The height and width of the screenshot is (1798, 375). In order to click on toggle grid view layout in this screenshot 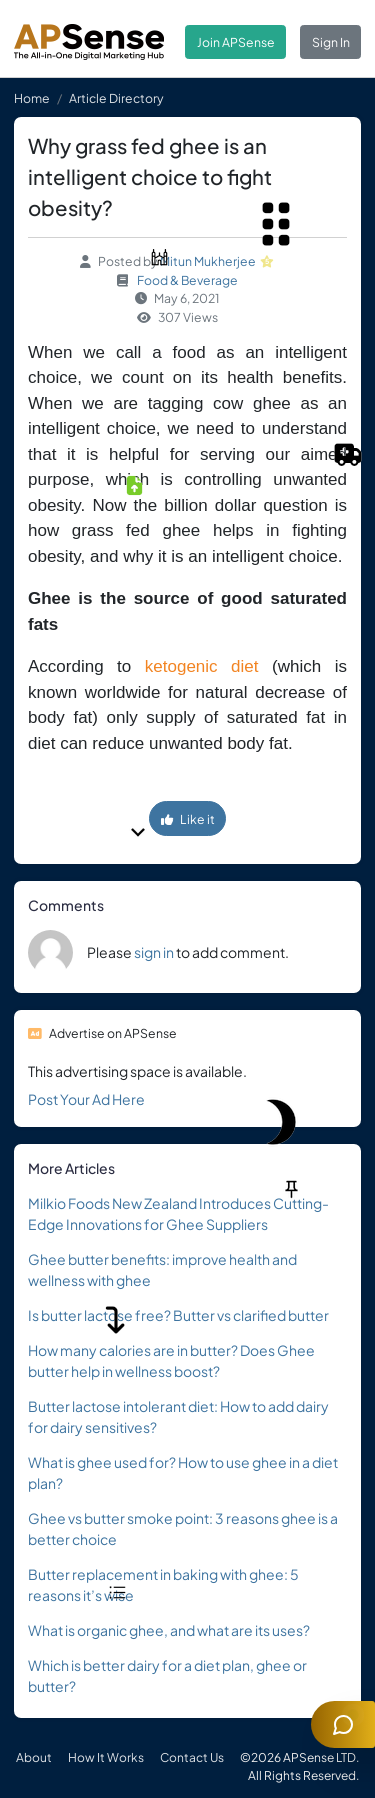, I will do `click(276, 224)`.